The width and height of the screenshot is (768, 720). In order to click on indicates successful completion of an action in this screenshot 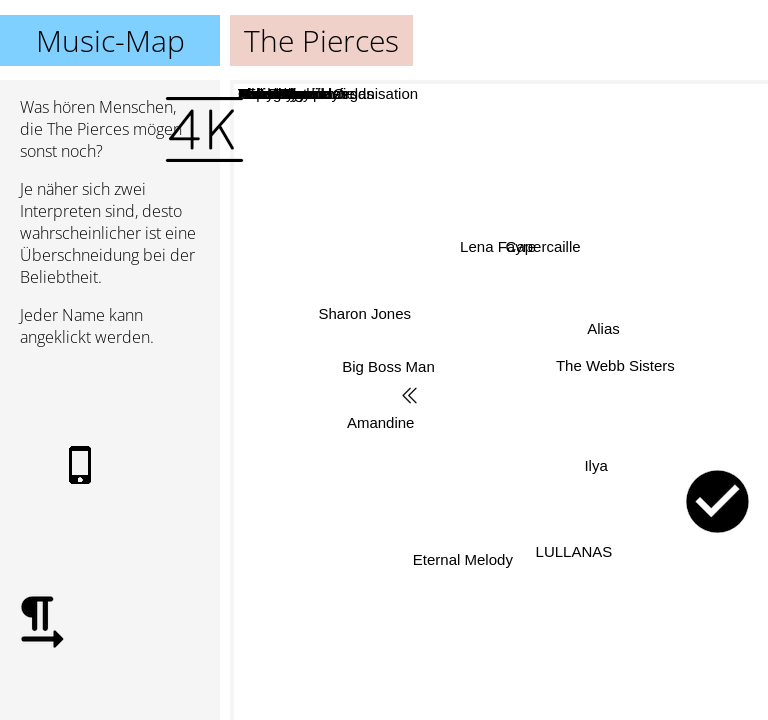, I will do `click(717, 501)`.